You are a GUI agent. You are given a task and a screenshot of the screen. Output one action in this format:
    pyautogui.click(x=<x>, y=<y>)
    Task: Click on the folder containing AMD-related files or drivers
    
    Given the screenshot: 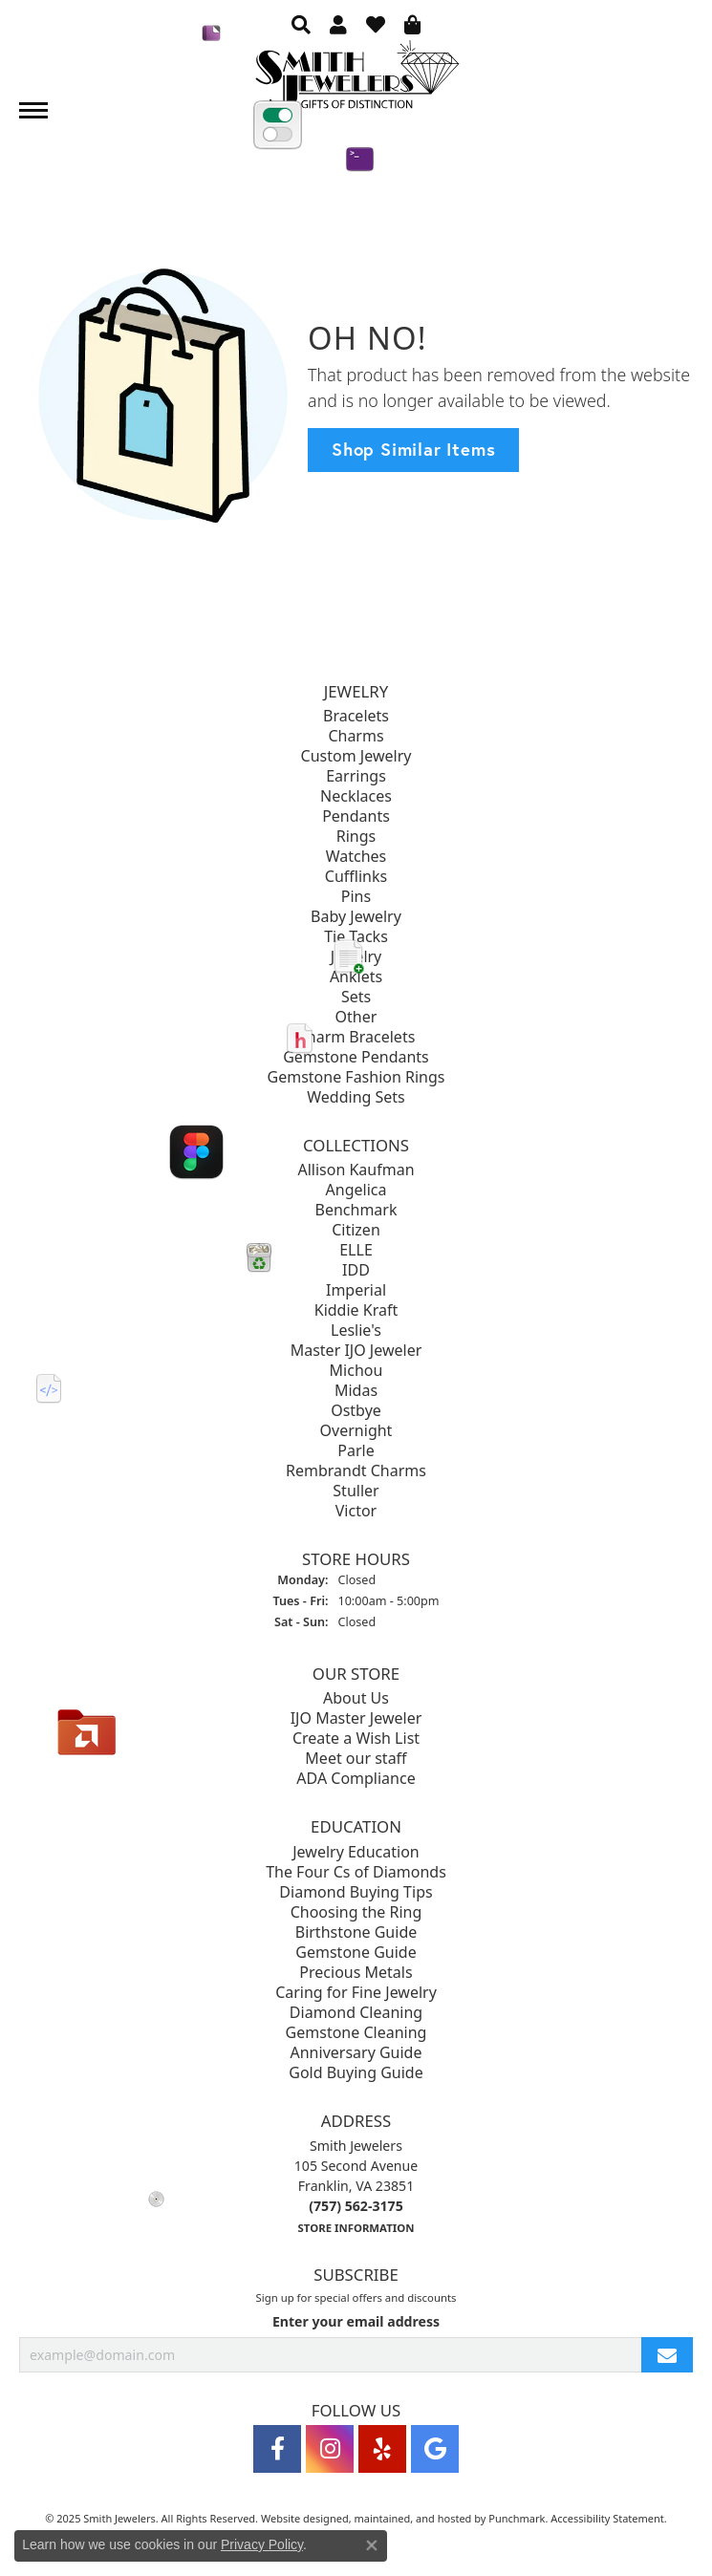 What is the action you would take?
    pyautogui.click(x=86, y=1733)
    